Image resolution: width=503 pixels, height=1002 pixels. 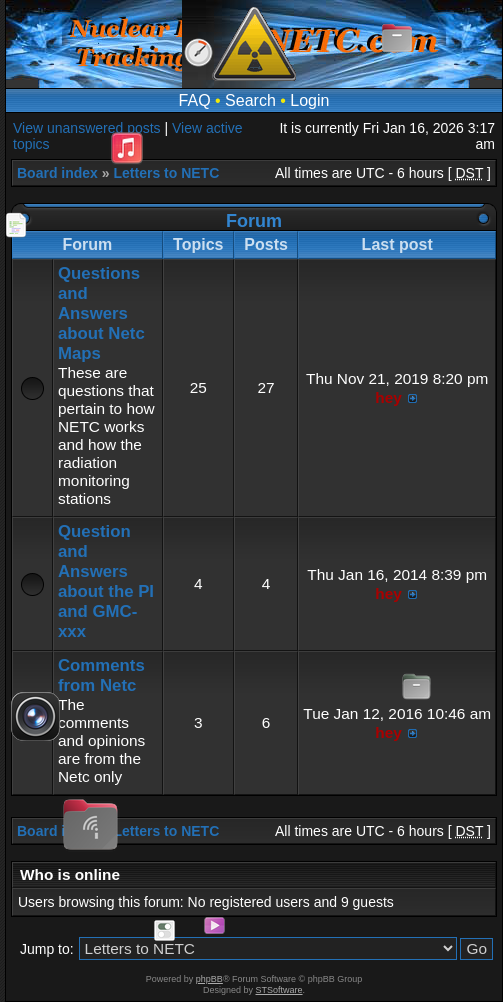 I want to click on open media player application, so click(x=214, y=925).